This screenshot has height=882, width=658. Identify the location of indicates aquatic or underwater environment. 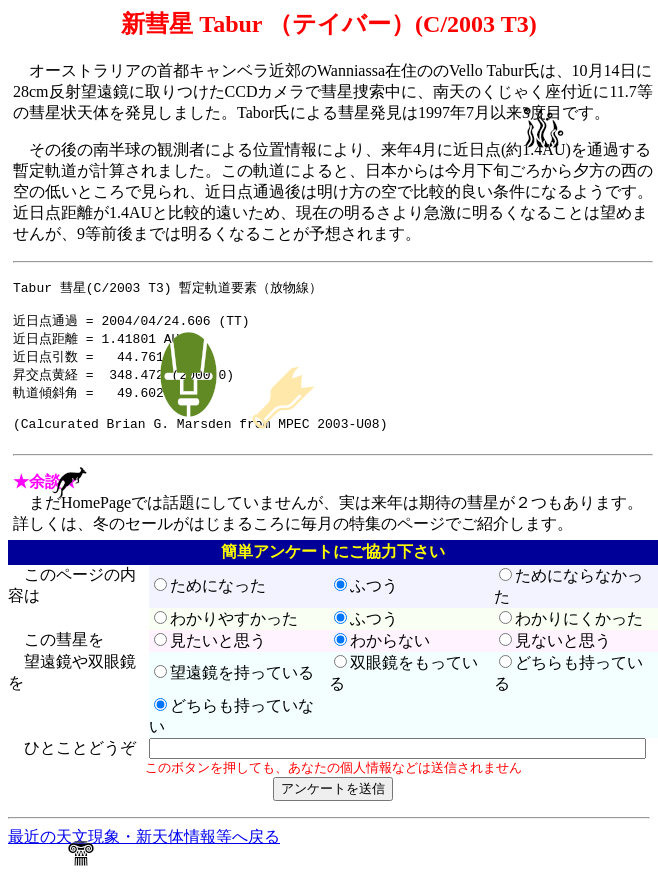
(543, 127).